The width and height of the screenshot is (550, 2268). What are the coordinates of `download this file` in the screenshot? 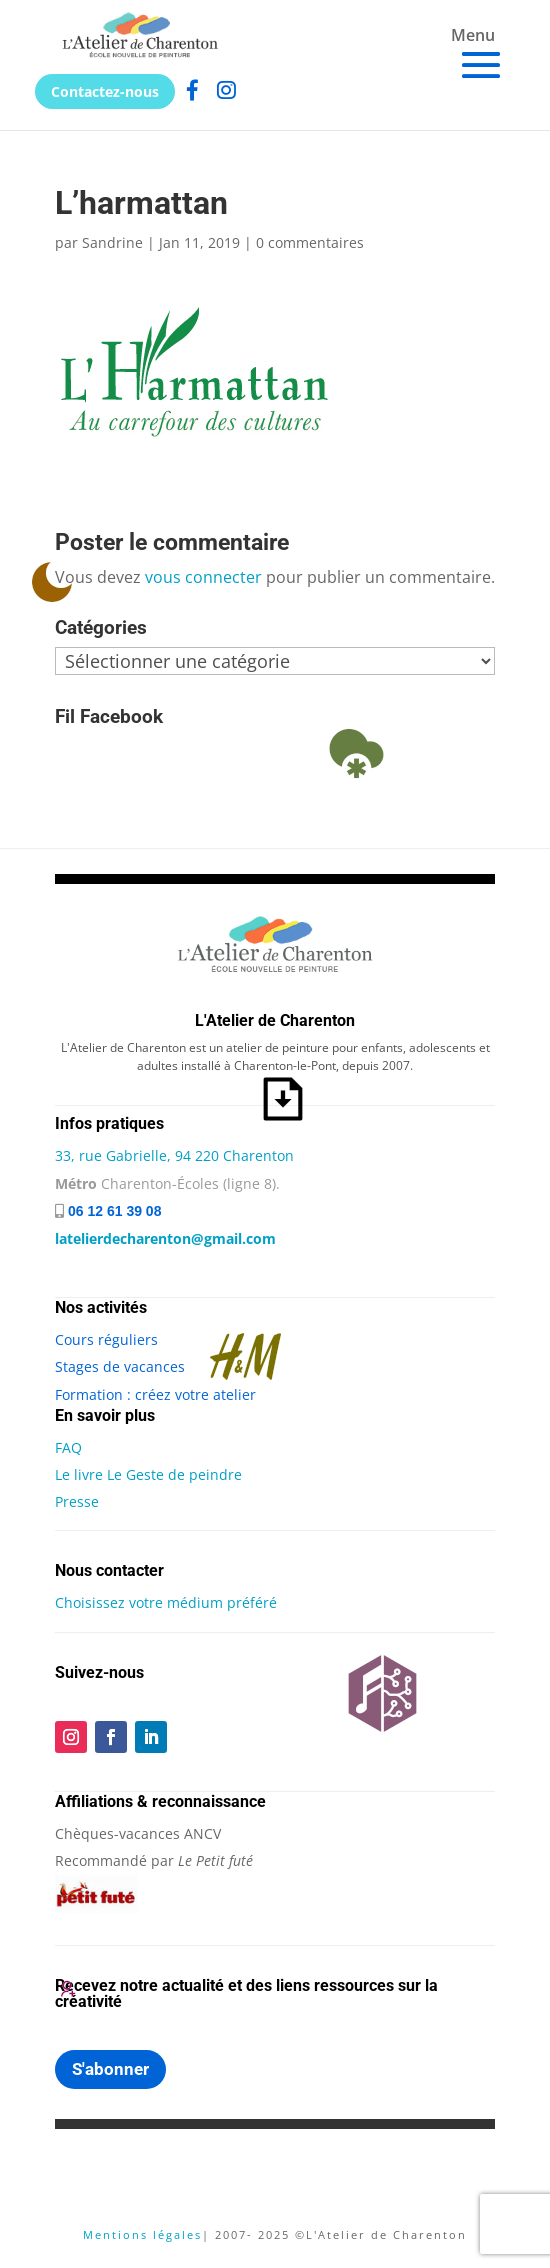 It's located at (283, 1099).